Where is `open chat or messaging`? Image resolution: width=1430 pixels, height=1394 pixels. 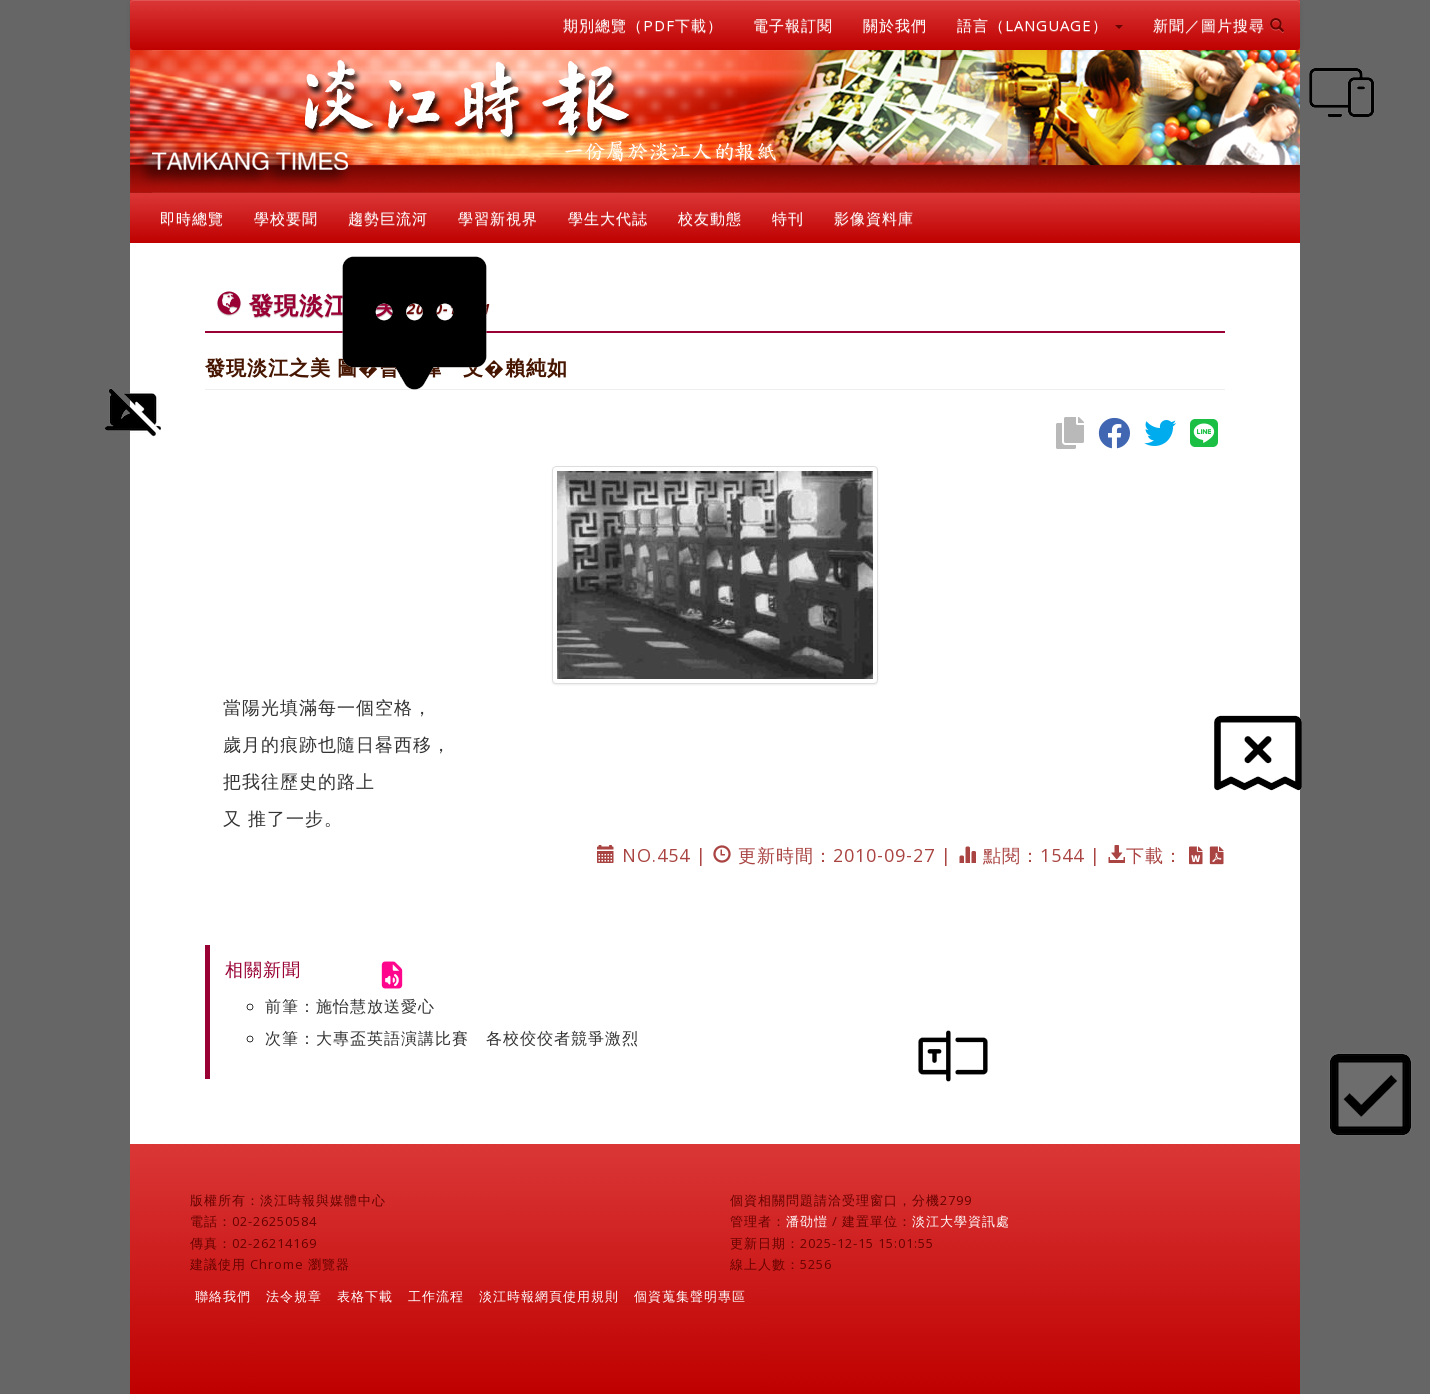
open chat or messaging is located at coordinates (414, 317).